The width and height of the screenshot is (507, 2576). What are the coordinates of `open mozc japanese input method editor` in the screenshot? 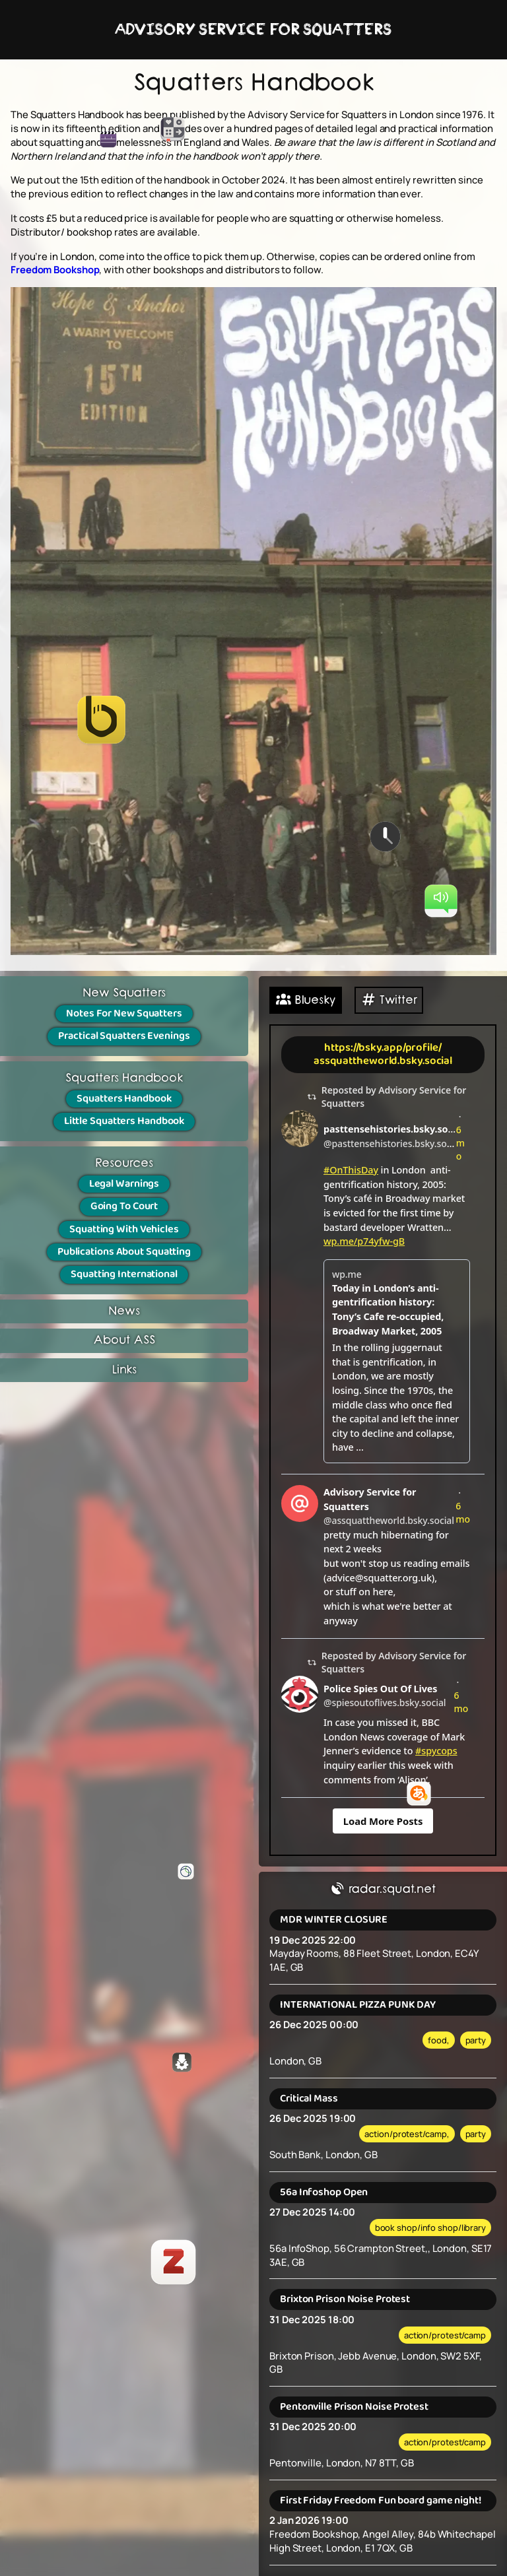 It's located at (419, 1793).